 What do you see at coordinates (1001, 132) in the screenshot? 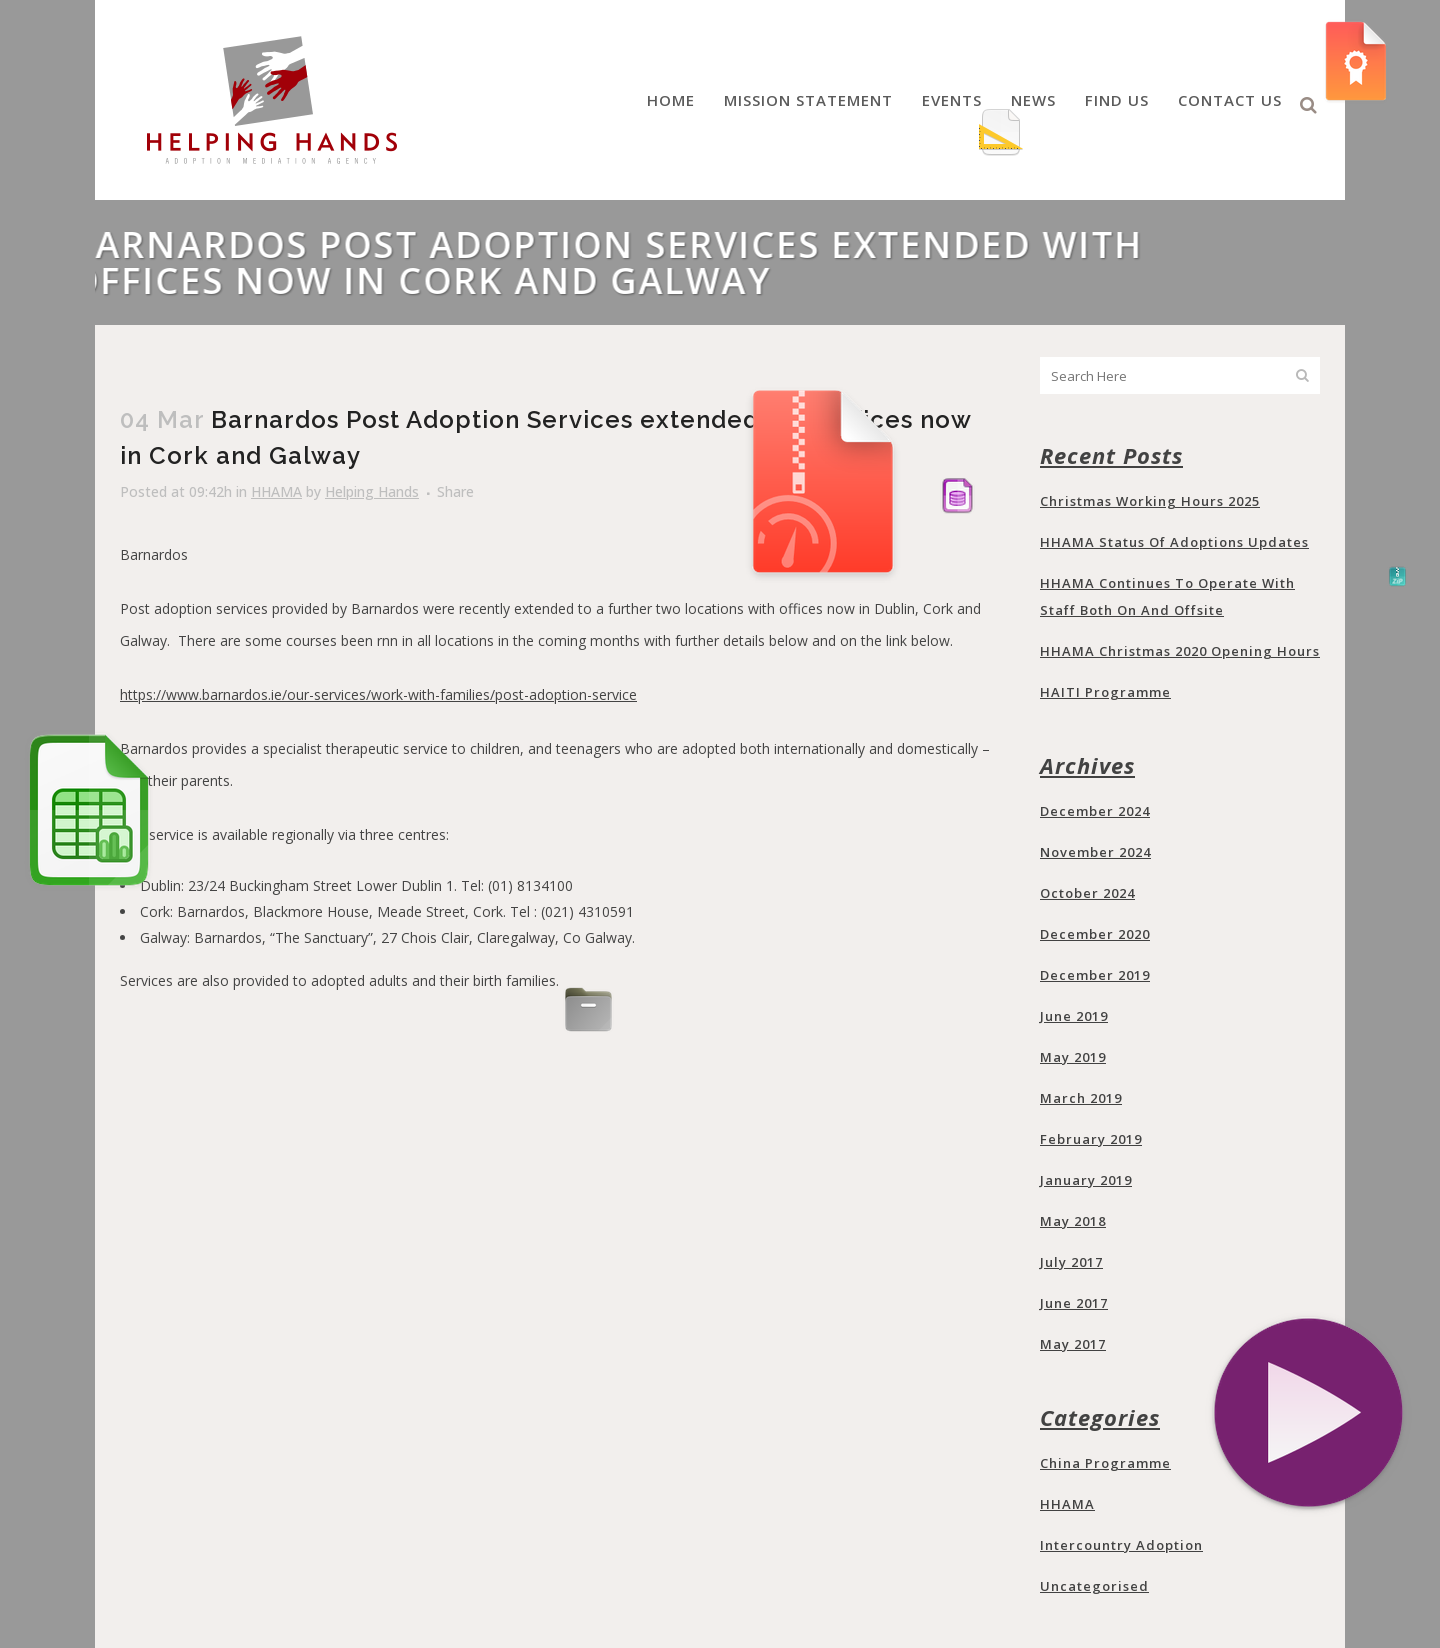
I see `configure page layout settings` at bounding box center [1001, 132].